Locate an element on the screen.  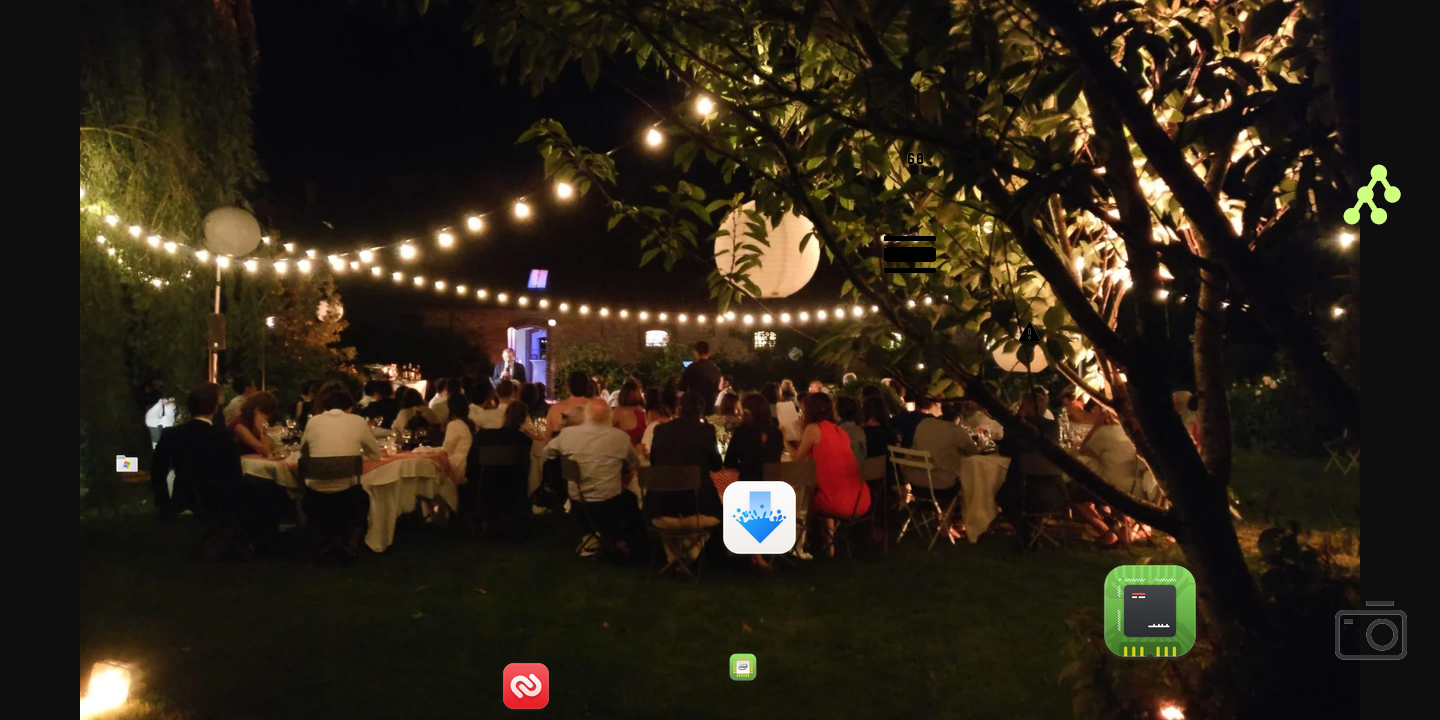
access Intel processor settings is located at coordinates (743, 667).